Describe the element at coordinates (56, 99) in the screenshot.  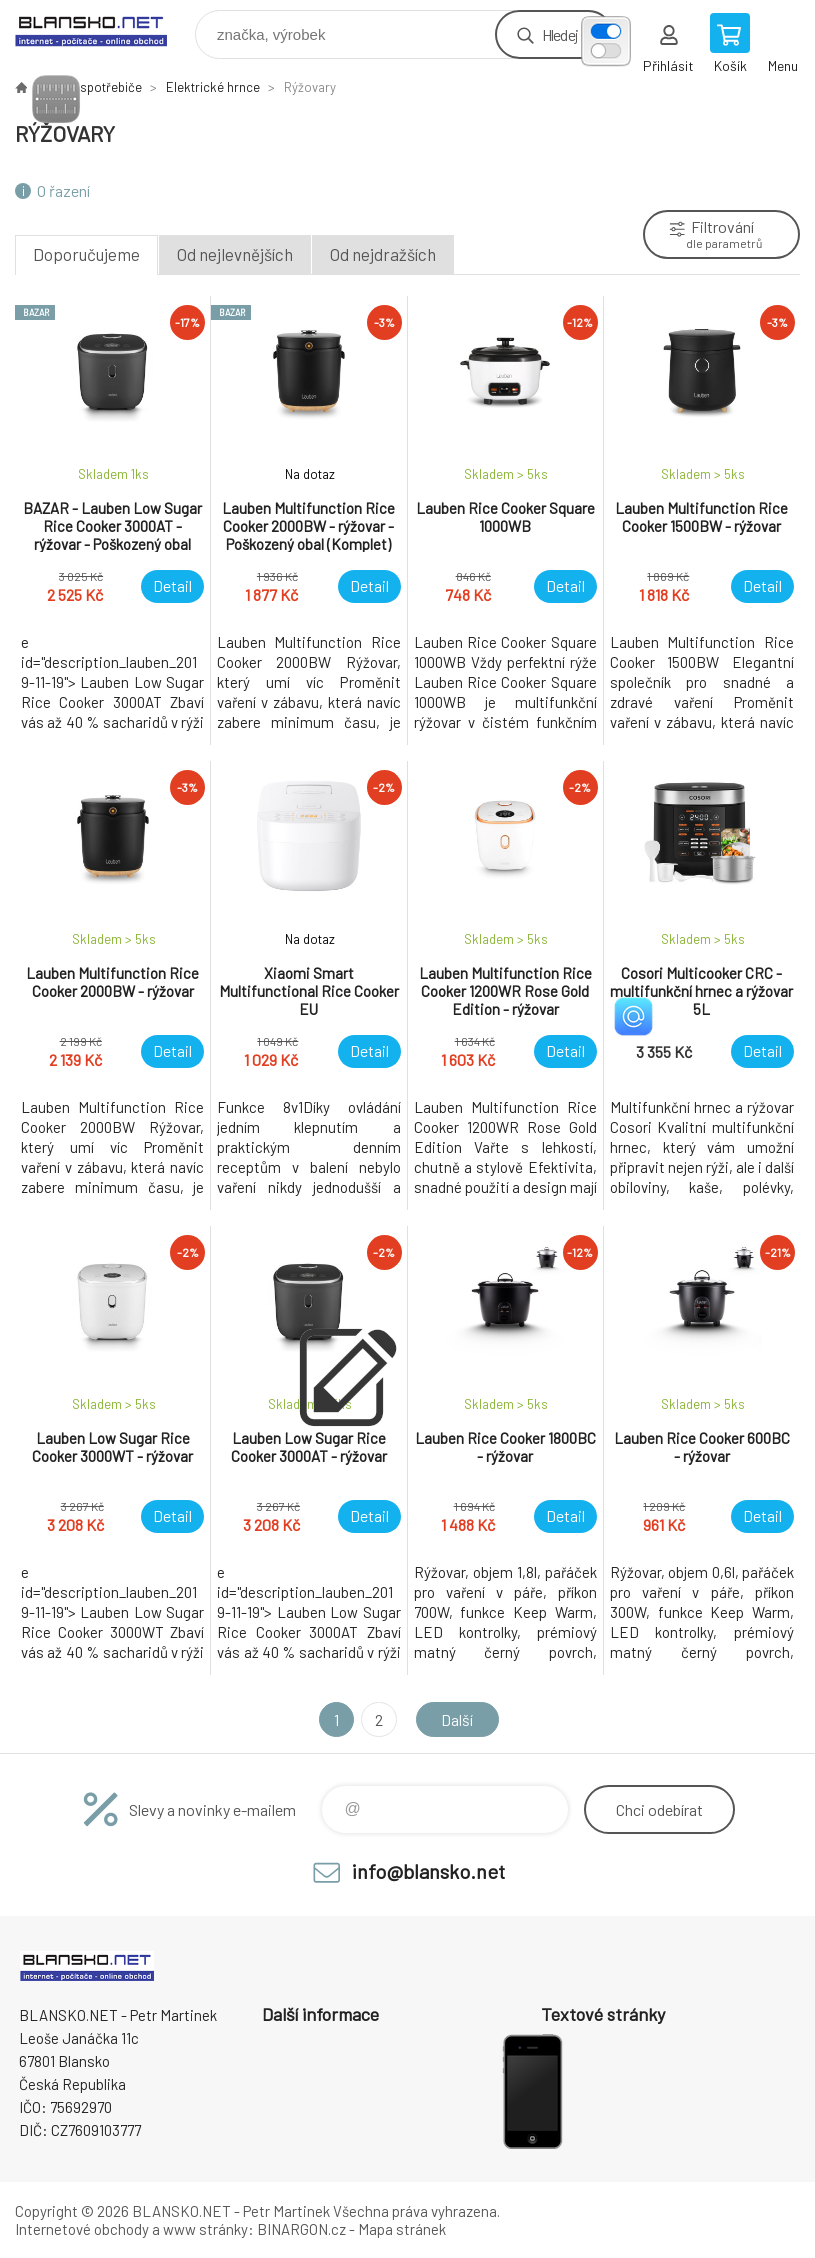
I see `open the Measure app` at that location.